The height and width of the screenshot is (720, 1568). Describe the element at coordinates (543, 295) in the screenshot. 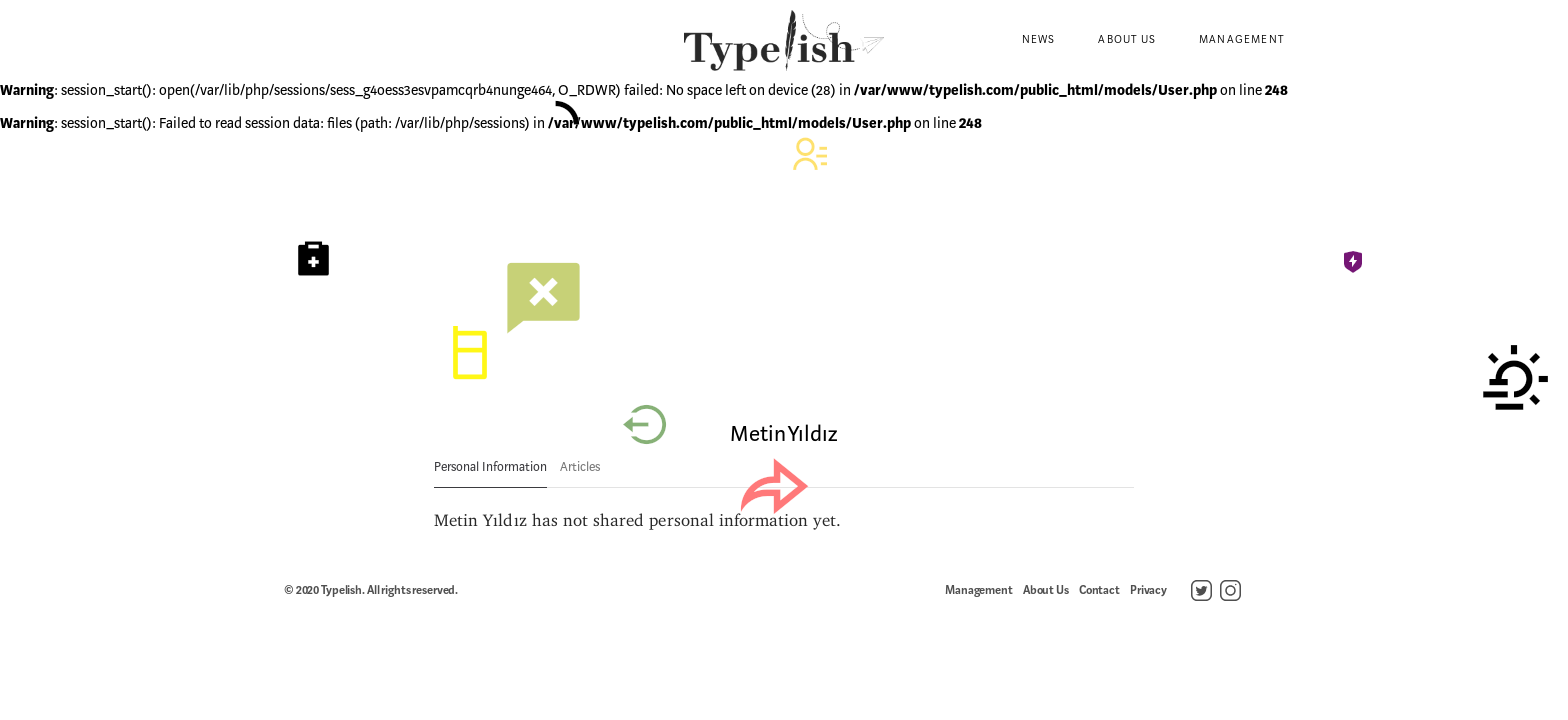

I see `delete a conversation` at that location.